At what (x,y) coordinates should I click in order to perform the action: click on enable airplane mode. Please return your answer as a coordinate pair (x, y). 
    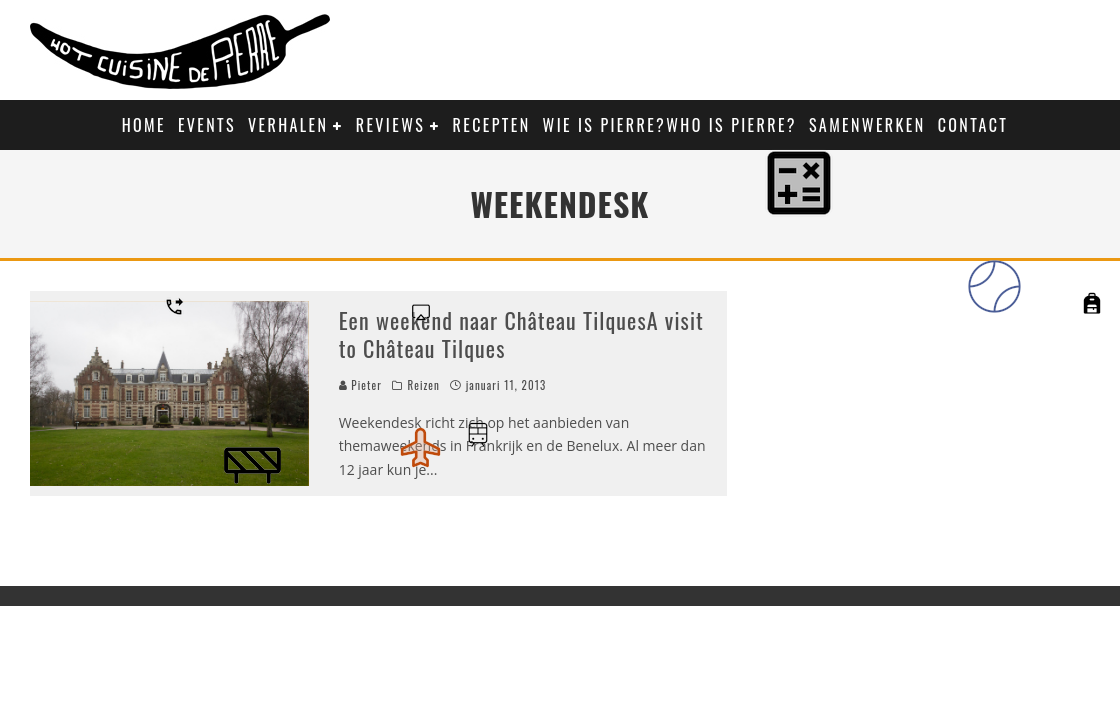
    Looking at the image, I should click on (420, 447).